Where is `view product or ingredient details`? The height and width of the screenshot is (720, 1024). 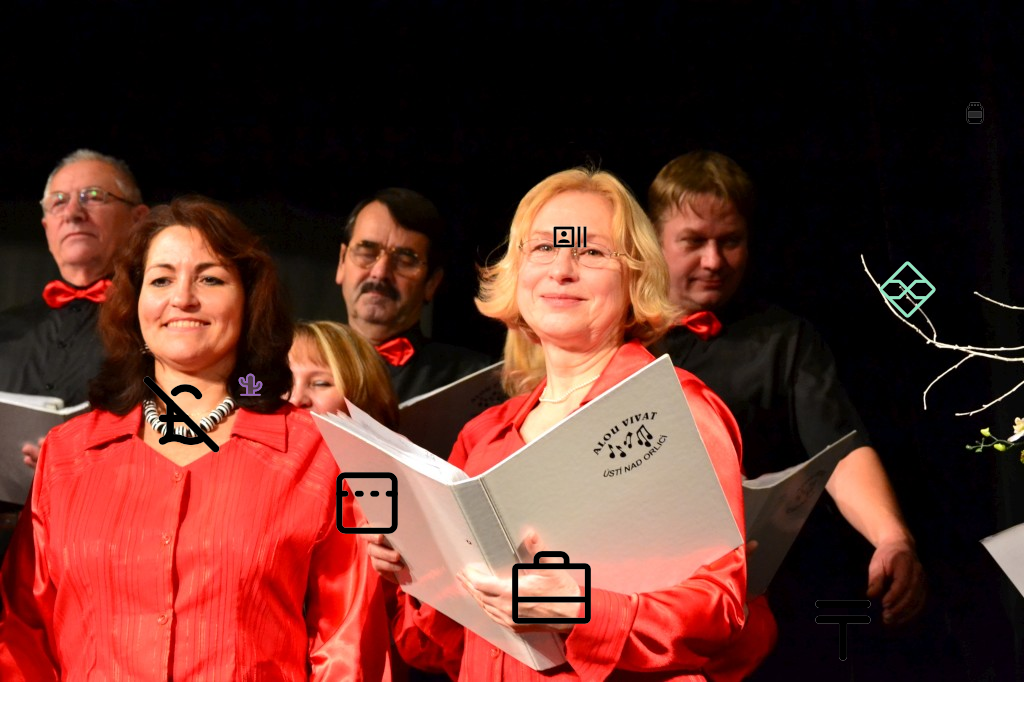
view product or ingredient details is located at coordinates (975, 113).